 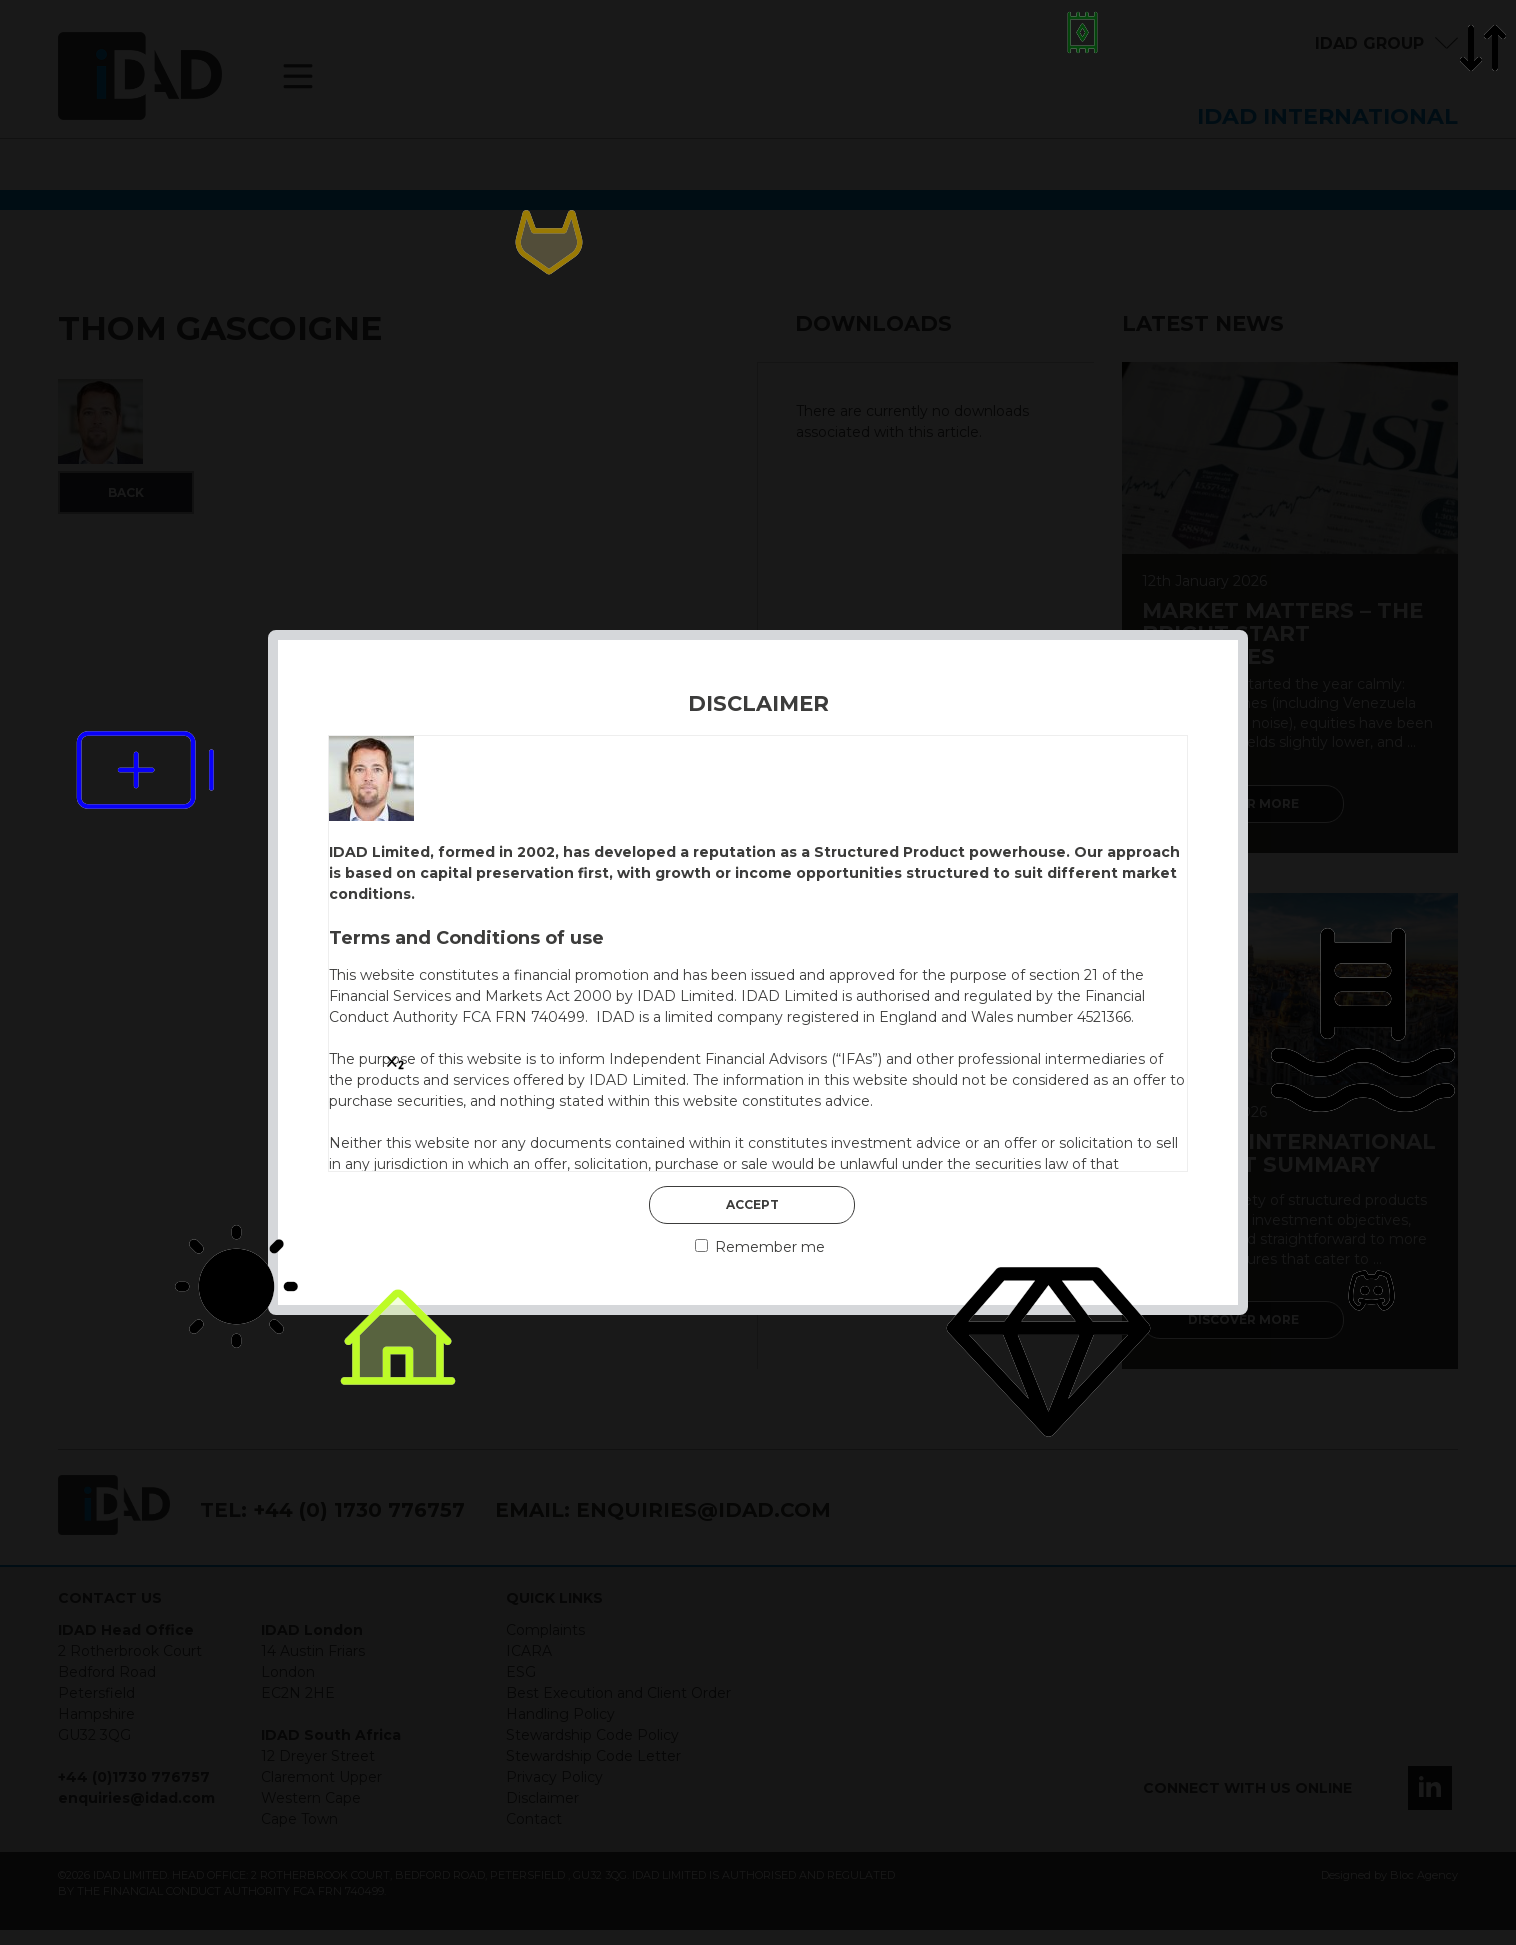 What do you see at coordinates (1363, 1020) in the screenshot?
I see `indicates swimming pool amenity available` at bounding box center [1363, 1020].